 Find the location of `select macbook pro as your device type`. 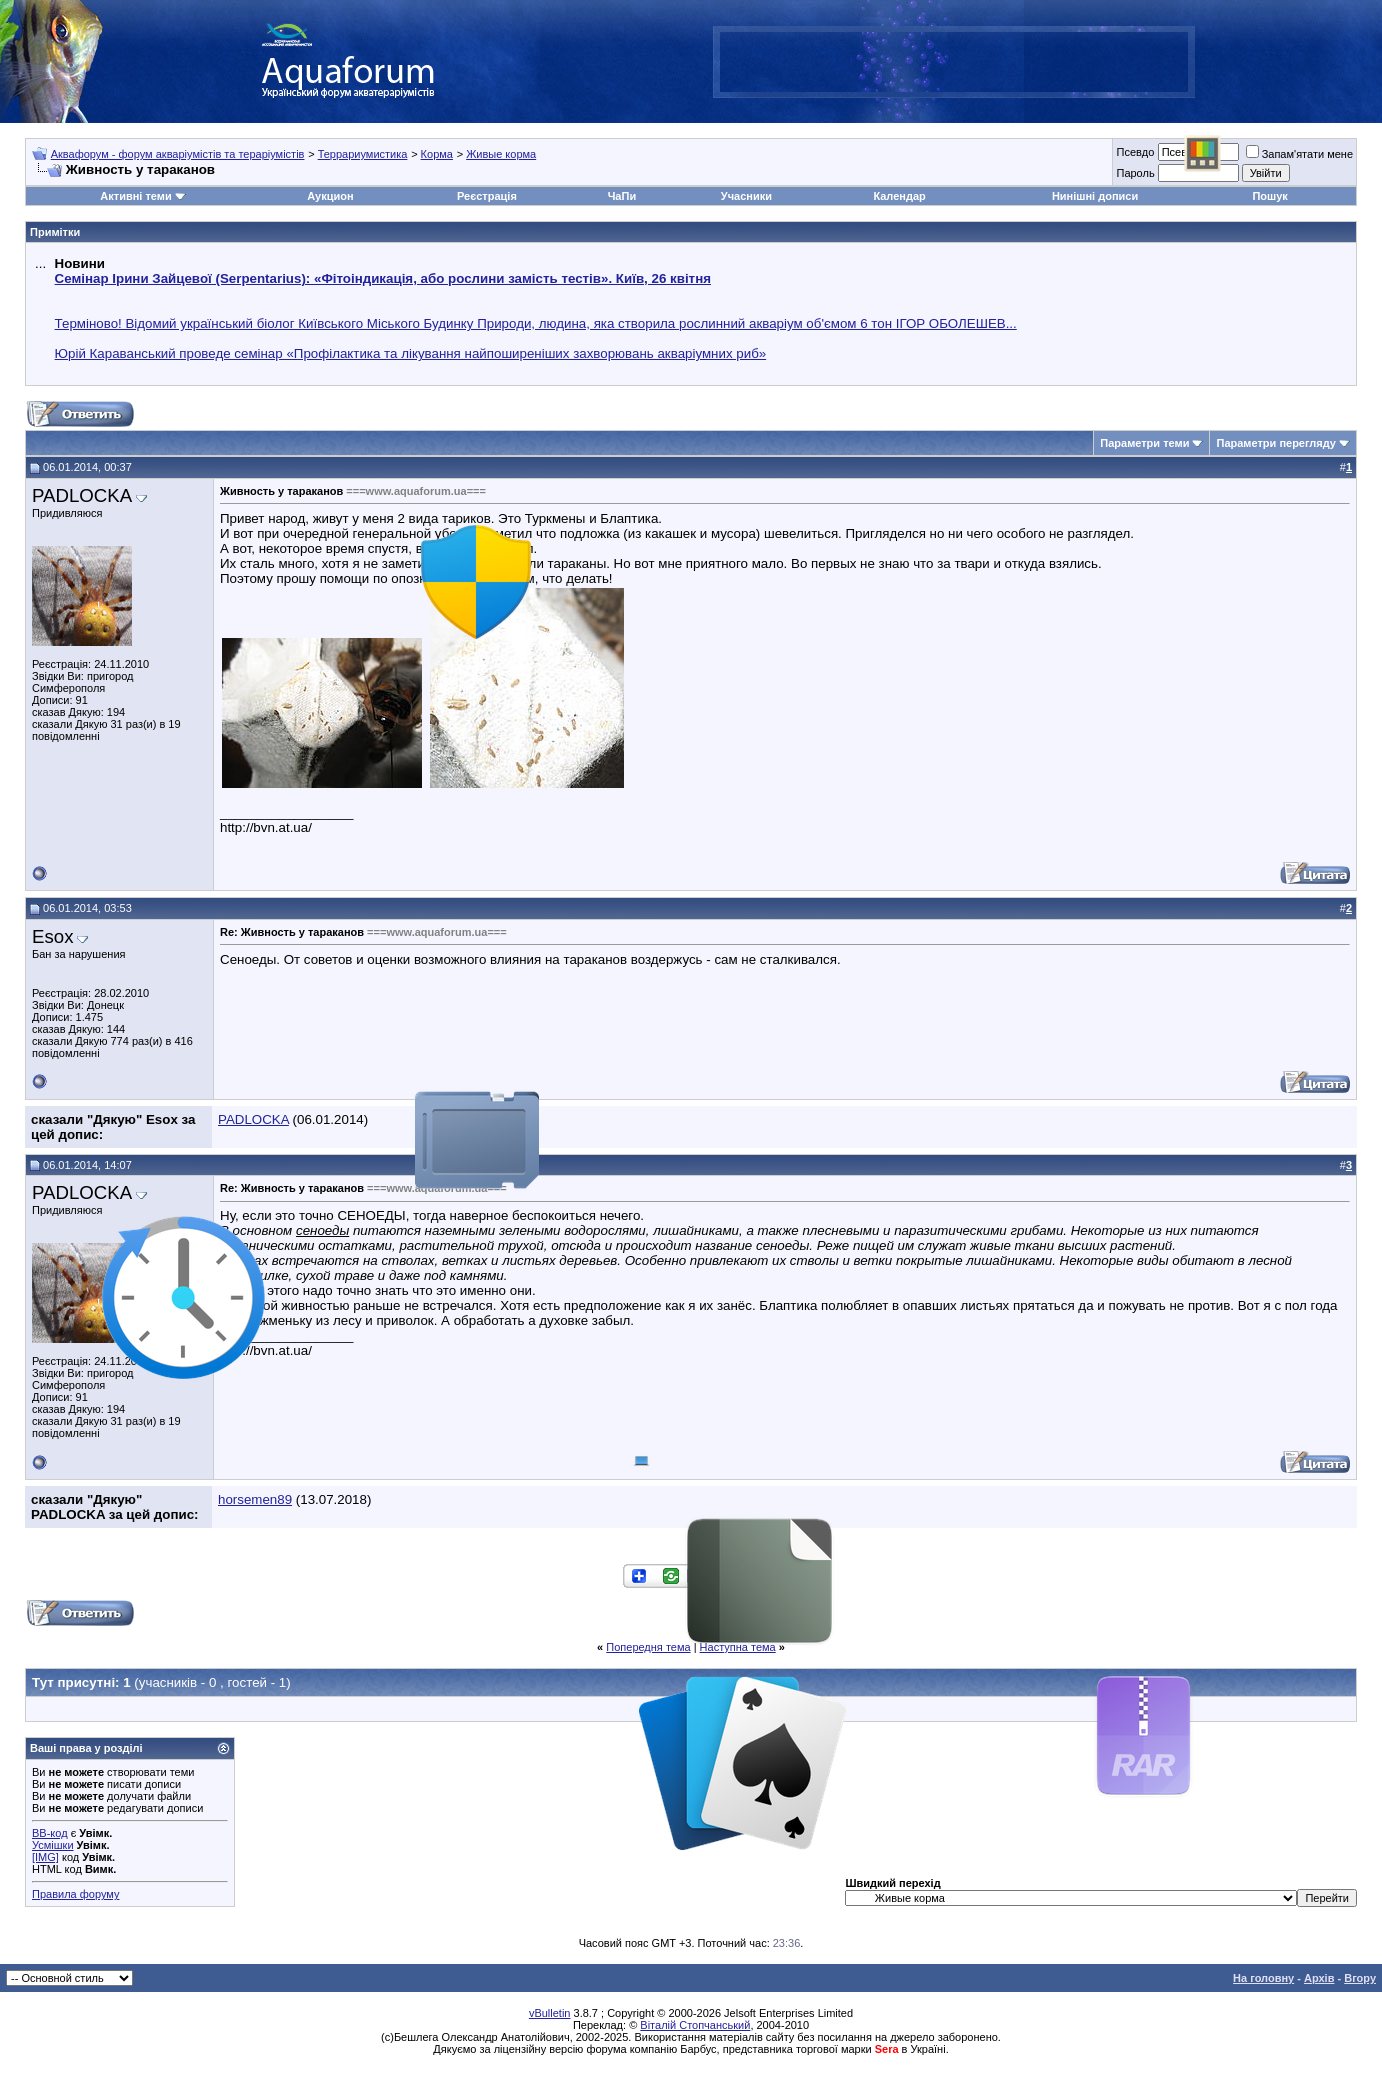

select macbook pro as your device type is located at coordinates (641, 1460).